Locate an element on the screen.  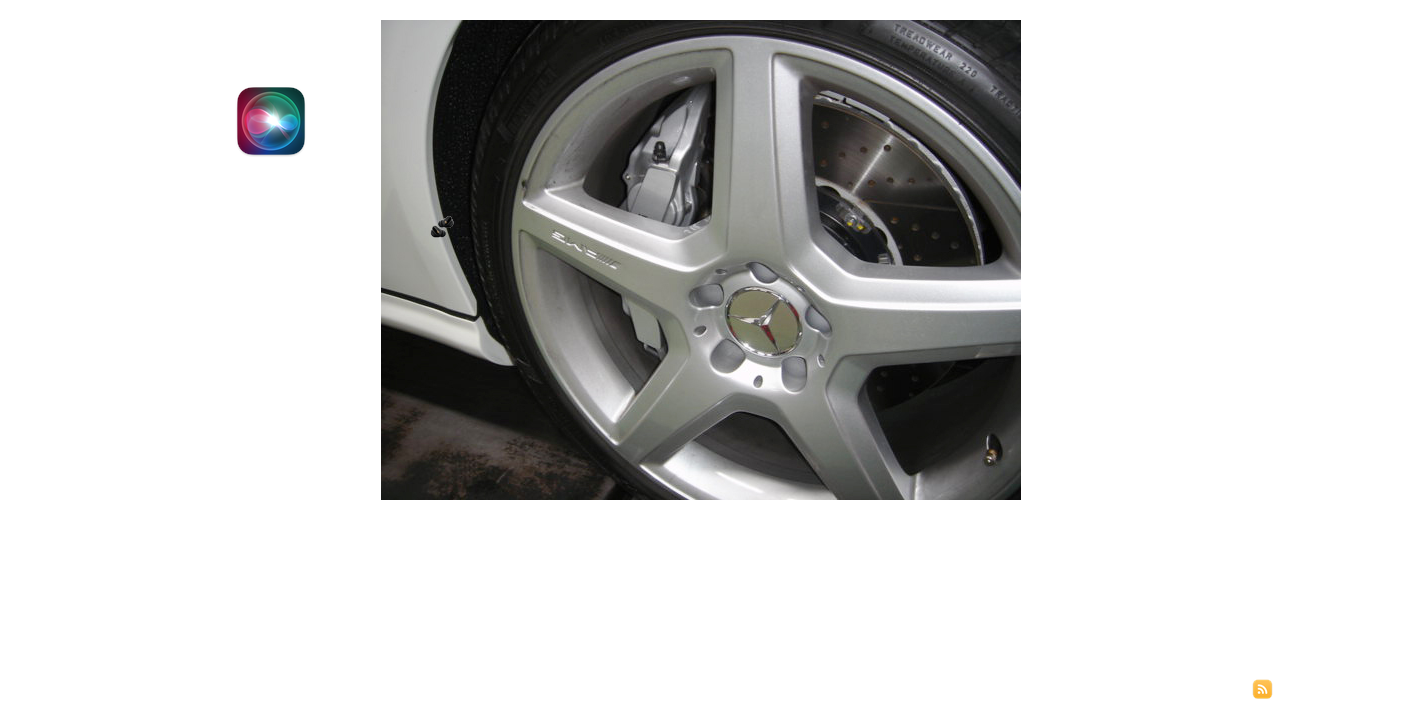
access RSS feed settings is located at coordinates (1262, 689).